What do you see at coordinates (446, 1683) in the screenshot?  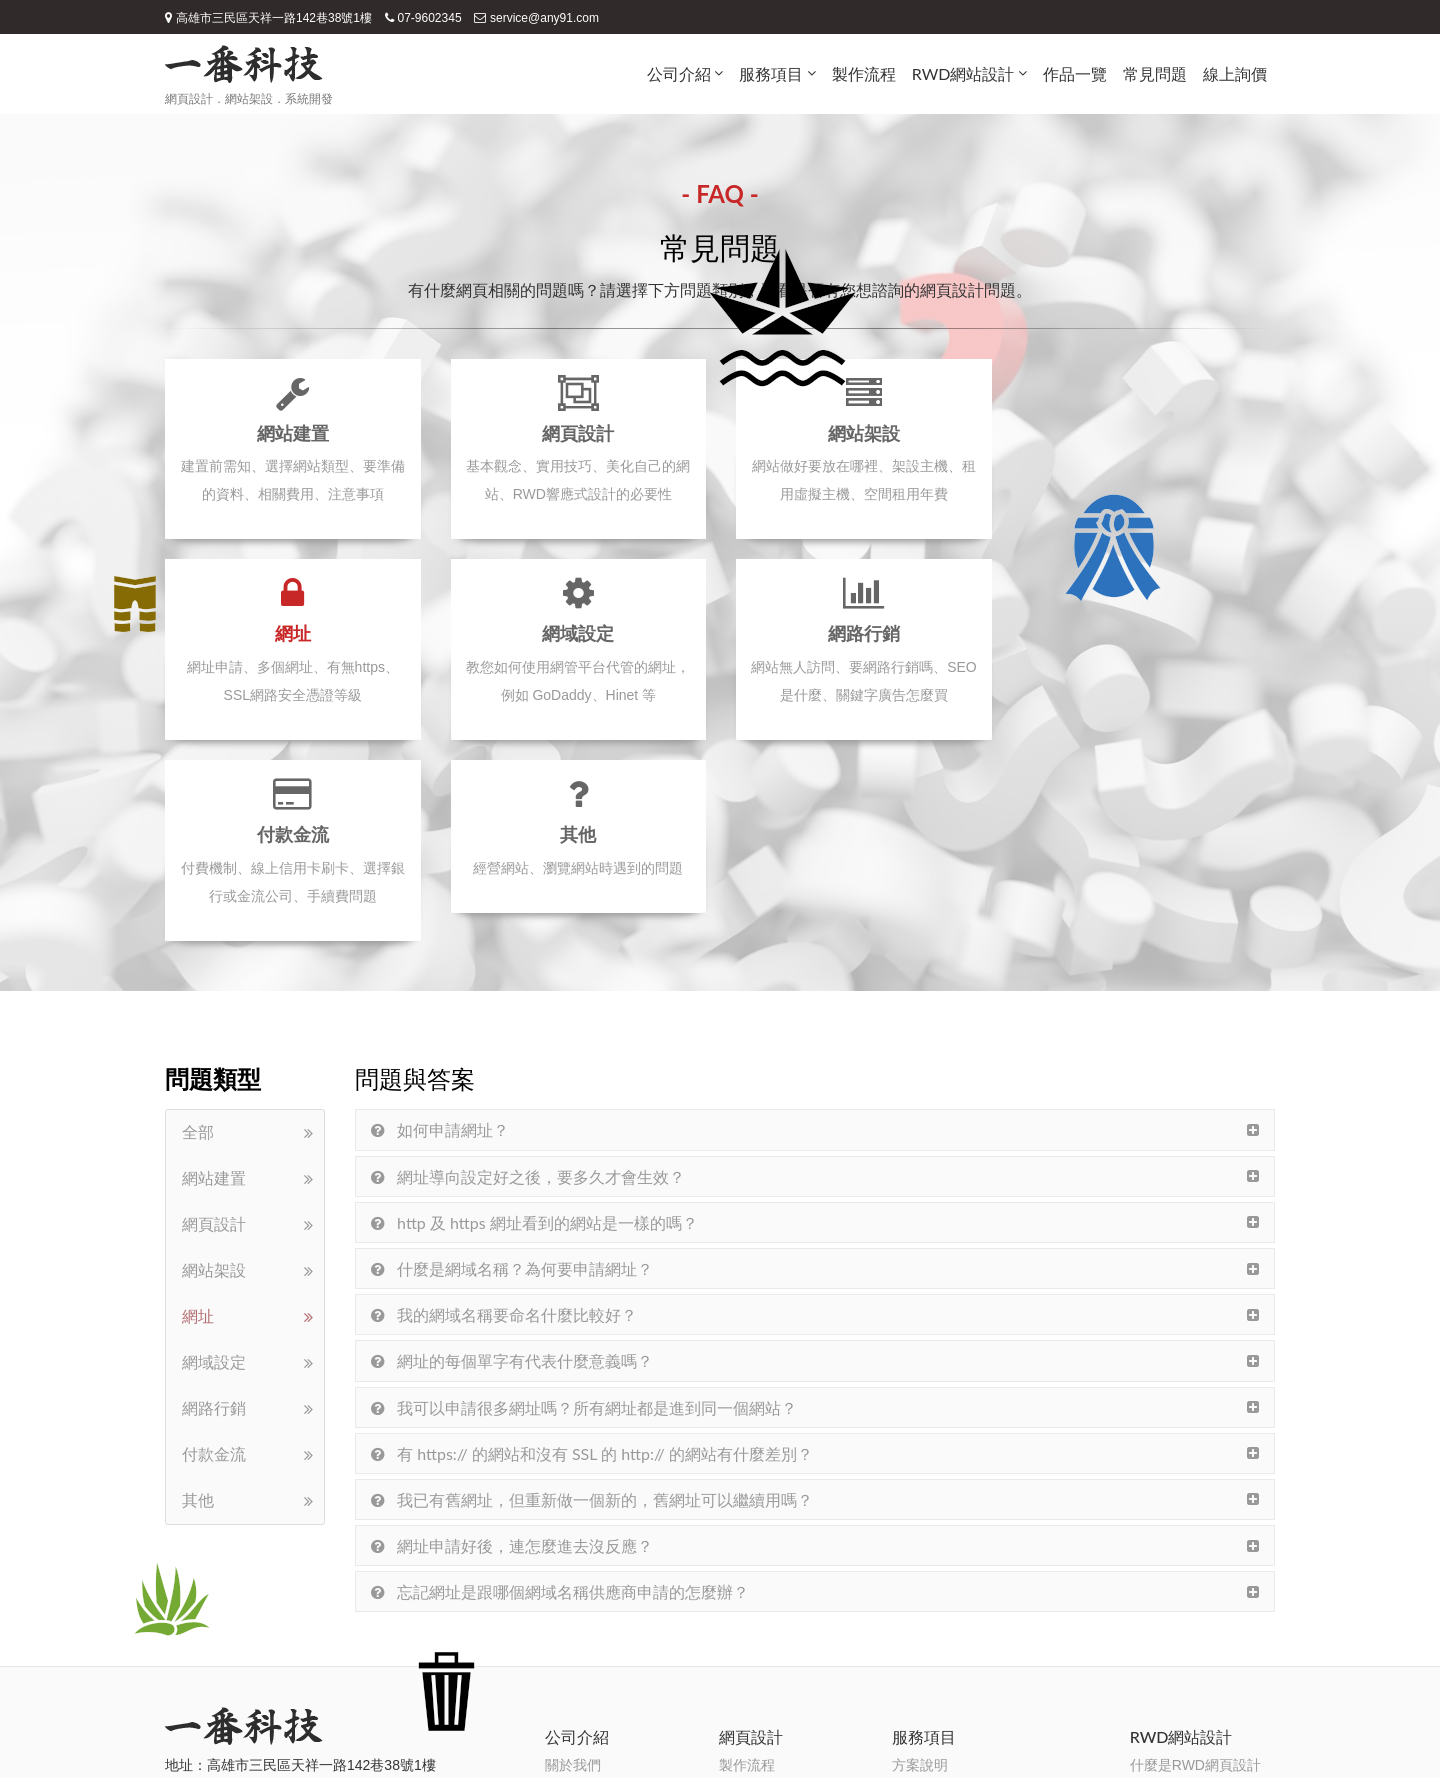 I see `delete selected item` at bounding box center [446, 1683].